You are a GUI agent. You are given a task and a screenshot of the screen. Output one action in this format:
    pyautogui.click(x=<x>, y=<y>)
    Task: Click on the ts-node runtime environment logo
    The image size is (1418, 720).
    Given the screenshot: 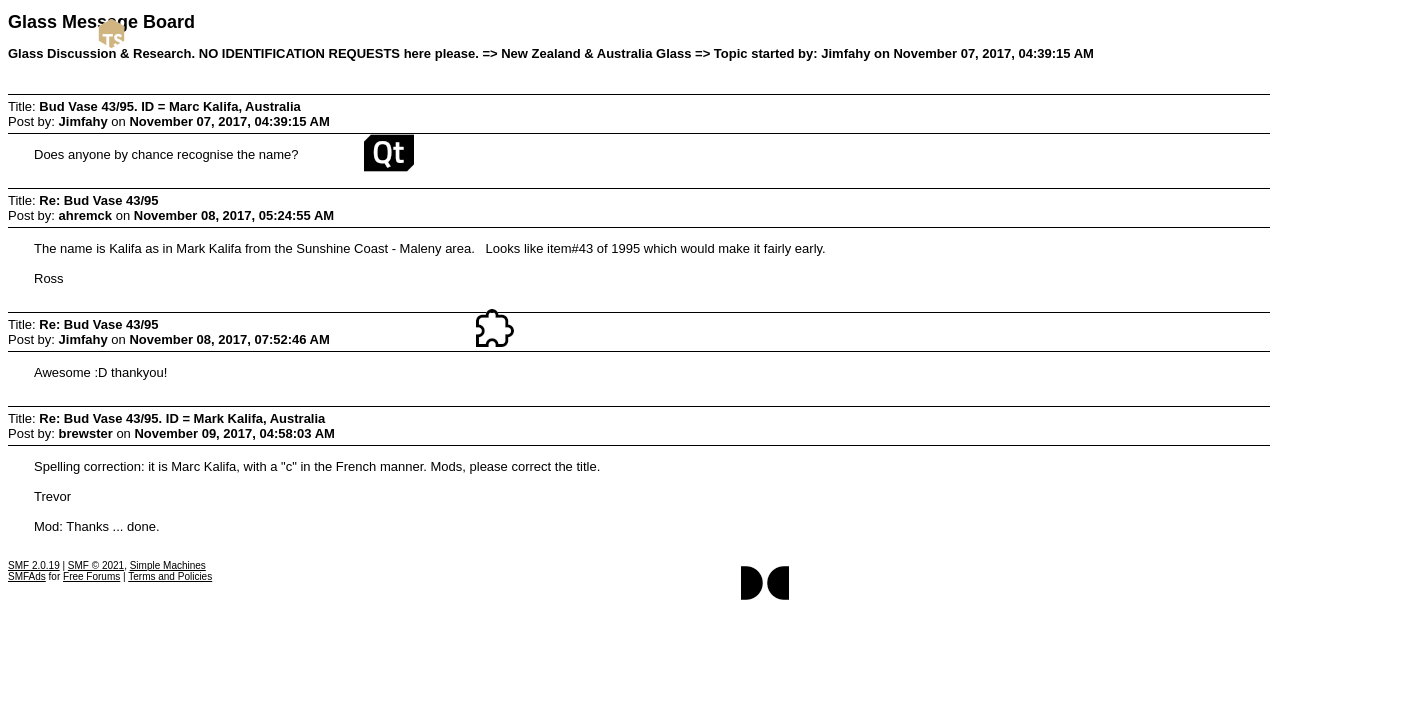 What is the action you would take?
    pyautogui.click(x=111, y=33)
    